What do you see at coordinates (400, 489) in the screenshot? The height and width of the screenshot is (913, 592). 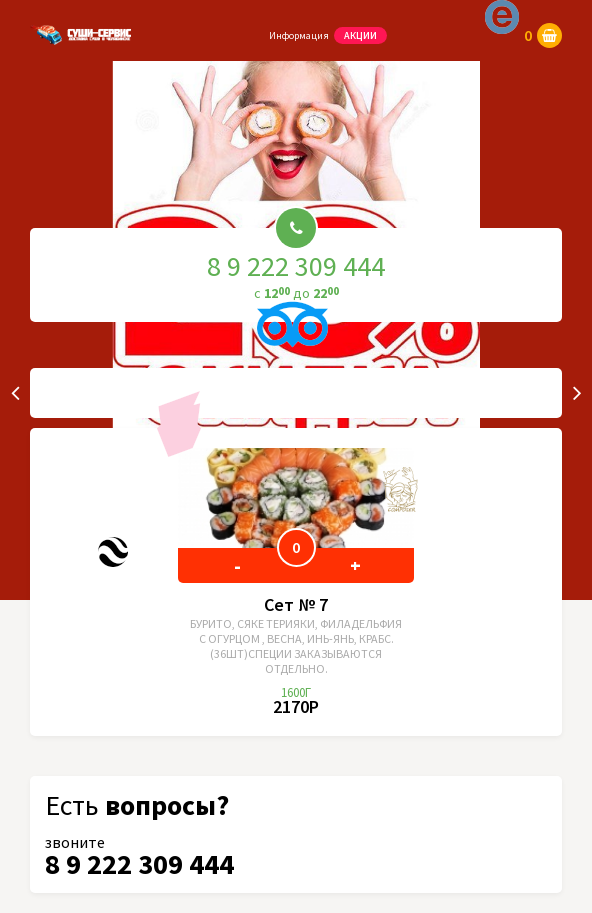 I see `visit the Composer website or documentation` at bounding box center [400, 489].